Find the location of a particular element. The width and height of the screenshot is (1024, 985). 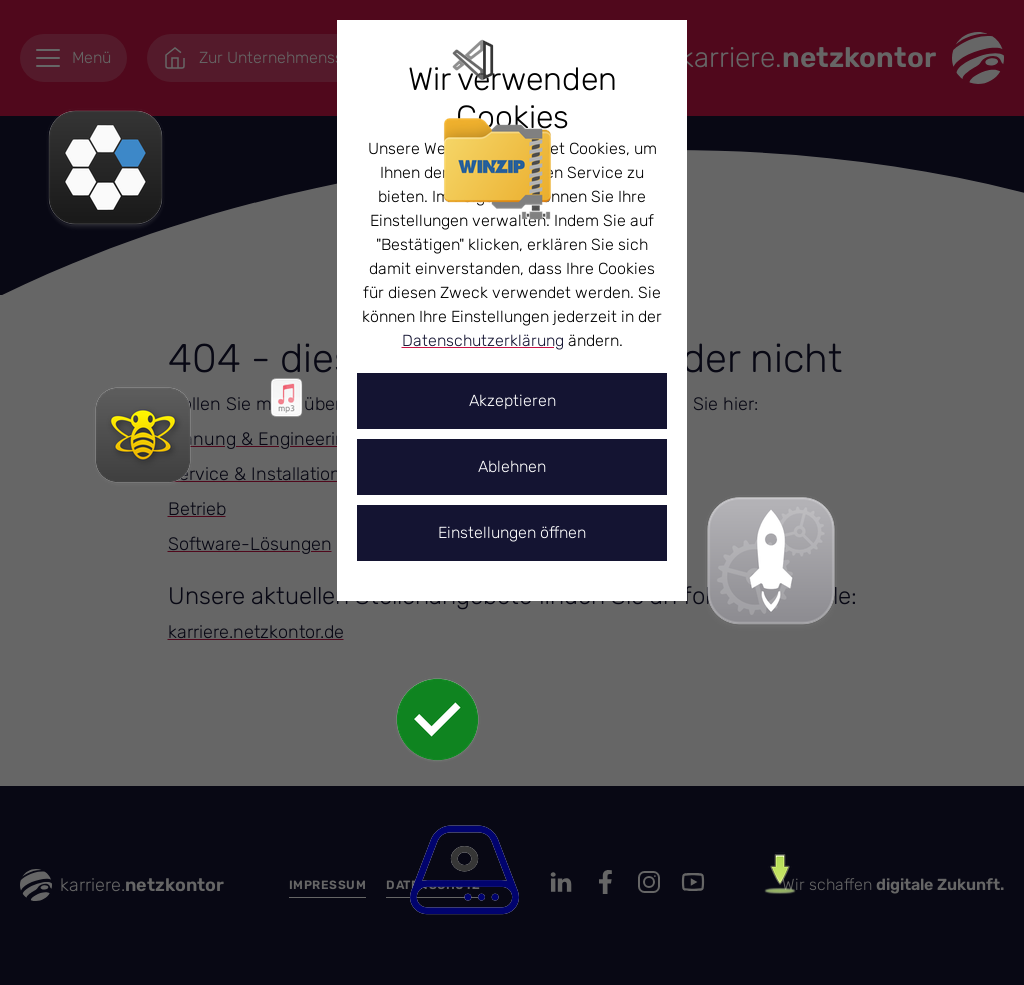

indicates a firewire-connected hard drive is located at coordinates (464, 866).